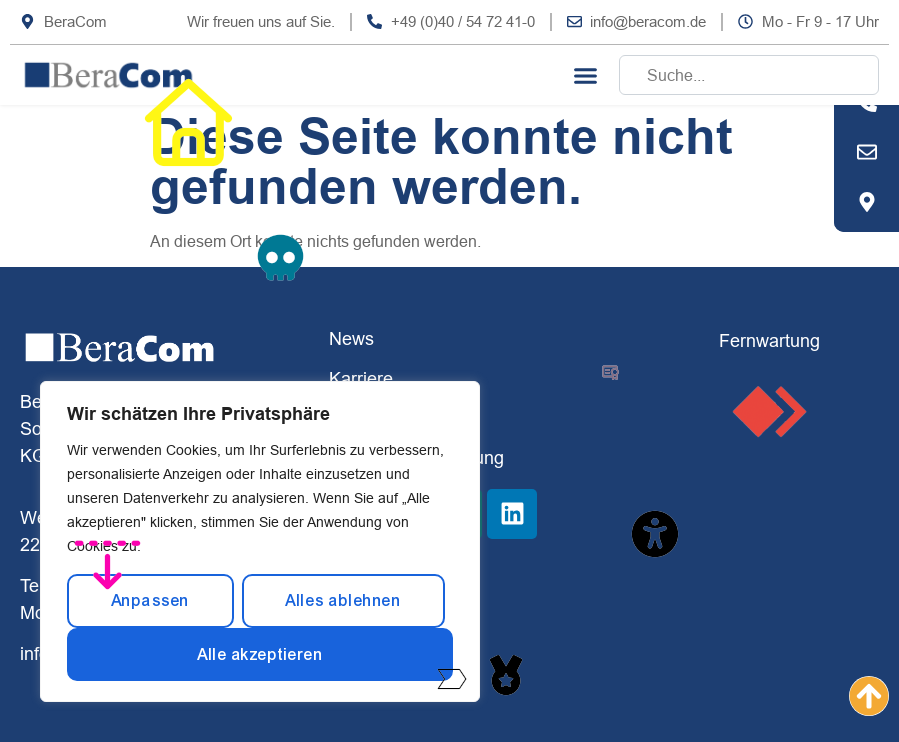 This screenshot has width=899, height=742. I want to click on view achievements or awards, so click(506, 676).